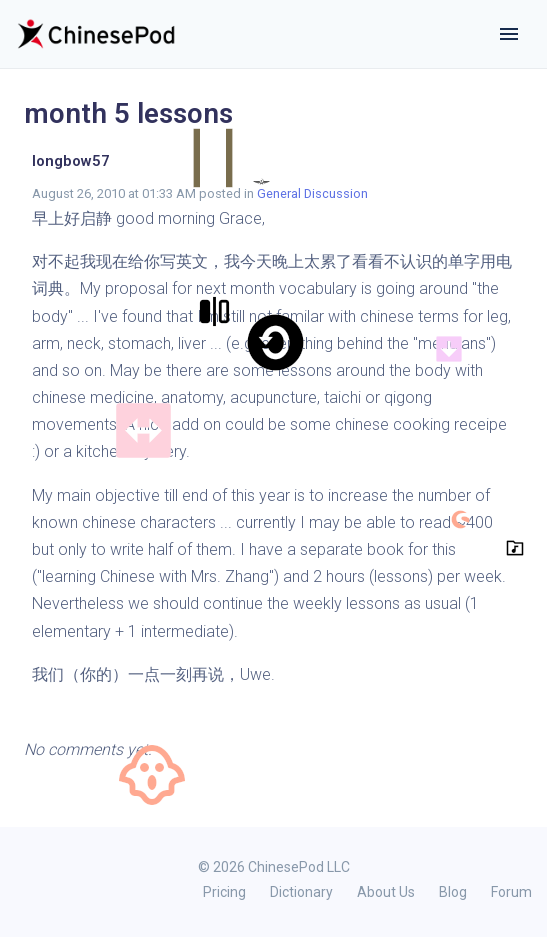 This screenshot has height=937, width=547. What do you see at coordinates (213, 158) in the screenshot?
I see `pause media playback` at bounding box center [213, 158].